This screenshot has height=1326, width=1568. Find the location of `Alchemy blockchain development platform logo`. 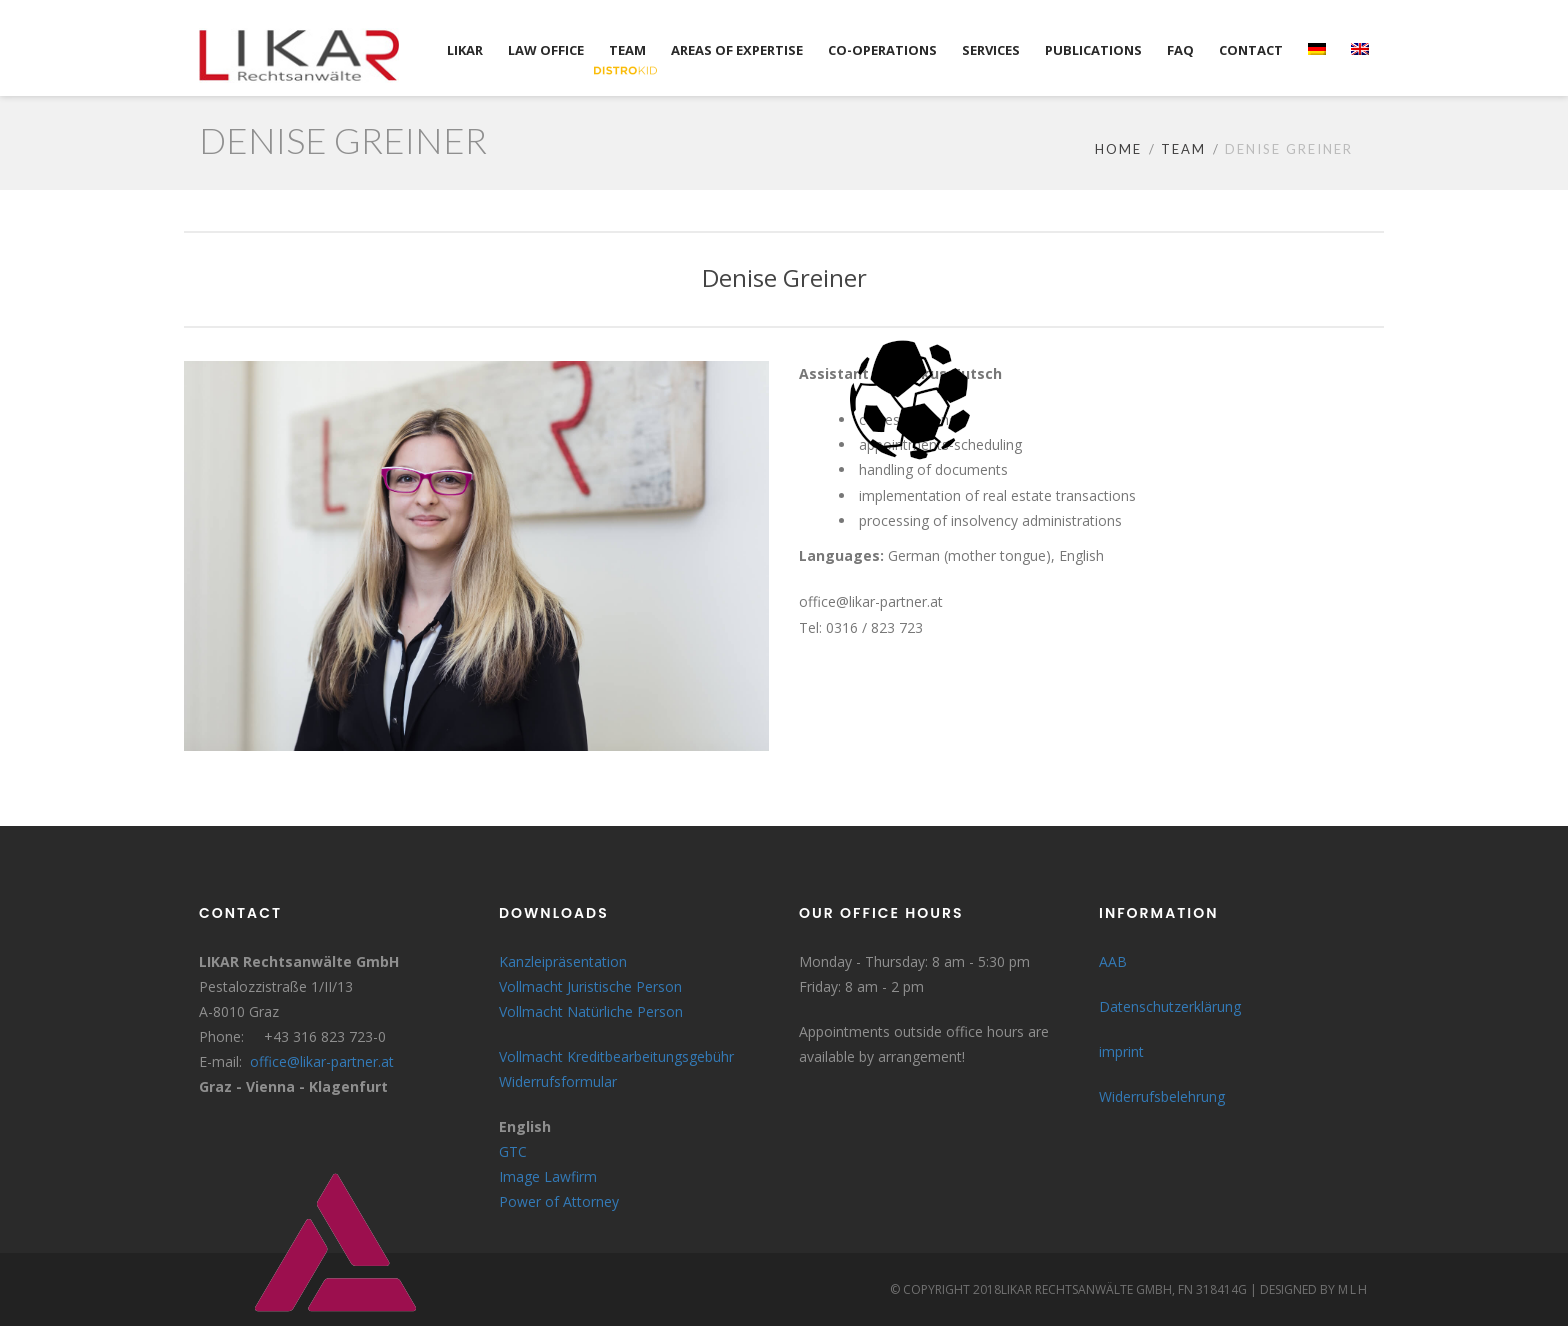

Alchemy blockchain development platform logo is located at coordinates (335, 1242).